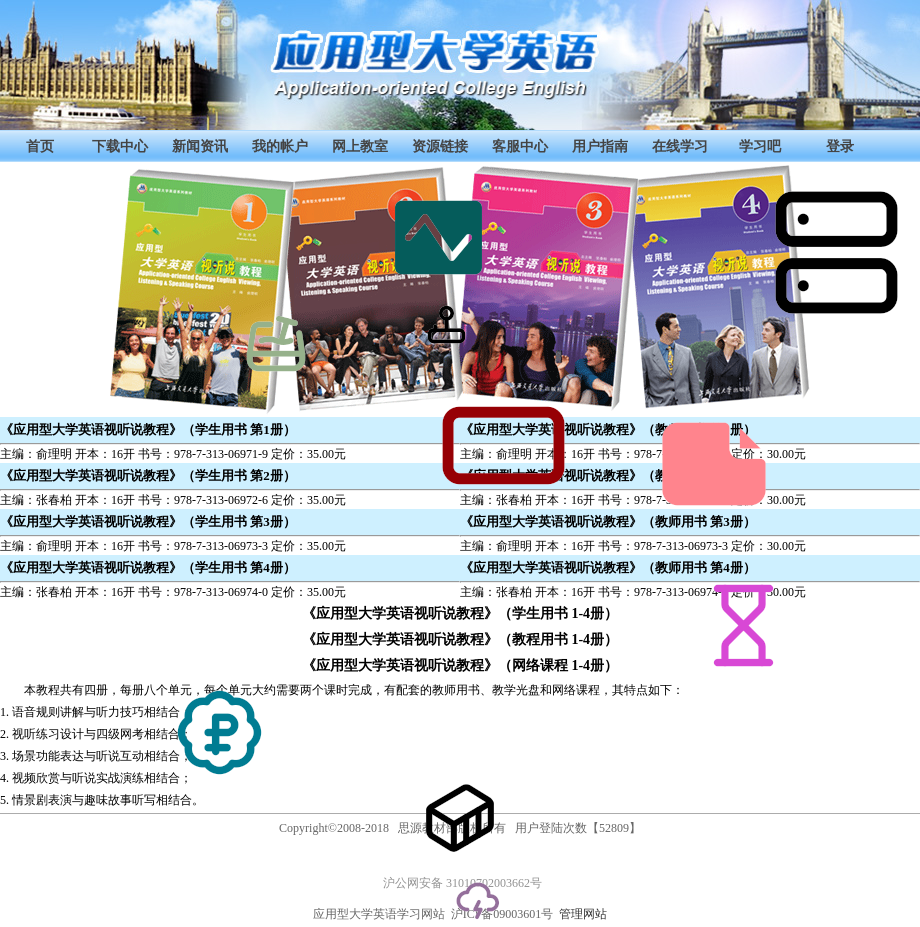  I want to click on access sandbox or testing environment, so click(276, 345).